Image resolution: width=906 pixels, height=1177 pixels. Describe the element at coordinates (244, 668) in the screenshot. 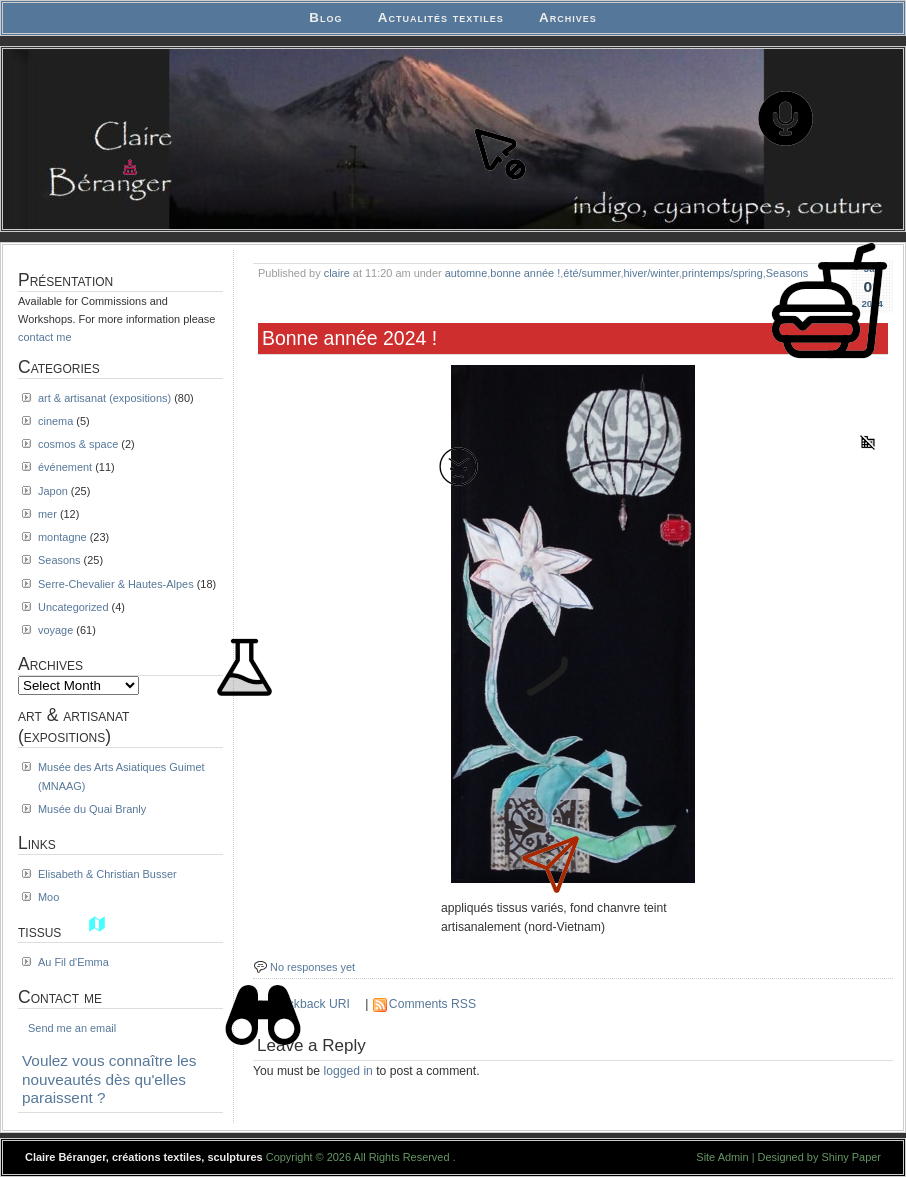

I see `access lab or experimental features` at that location.